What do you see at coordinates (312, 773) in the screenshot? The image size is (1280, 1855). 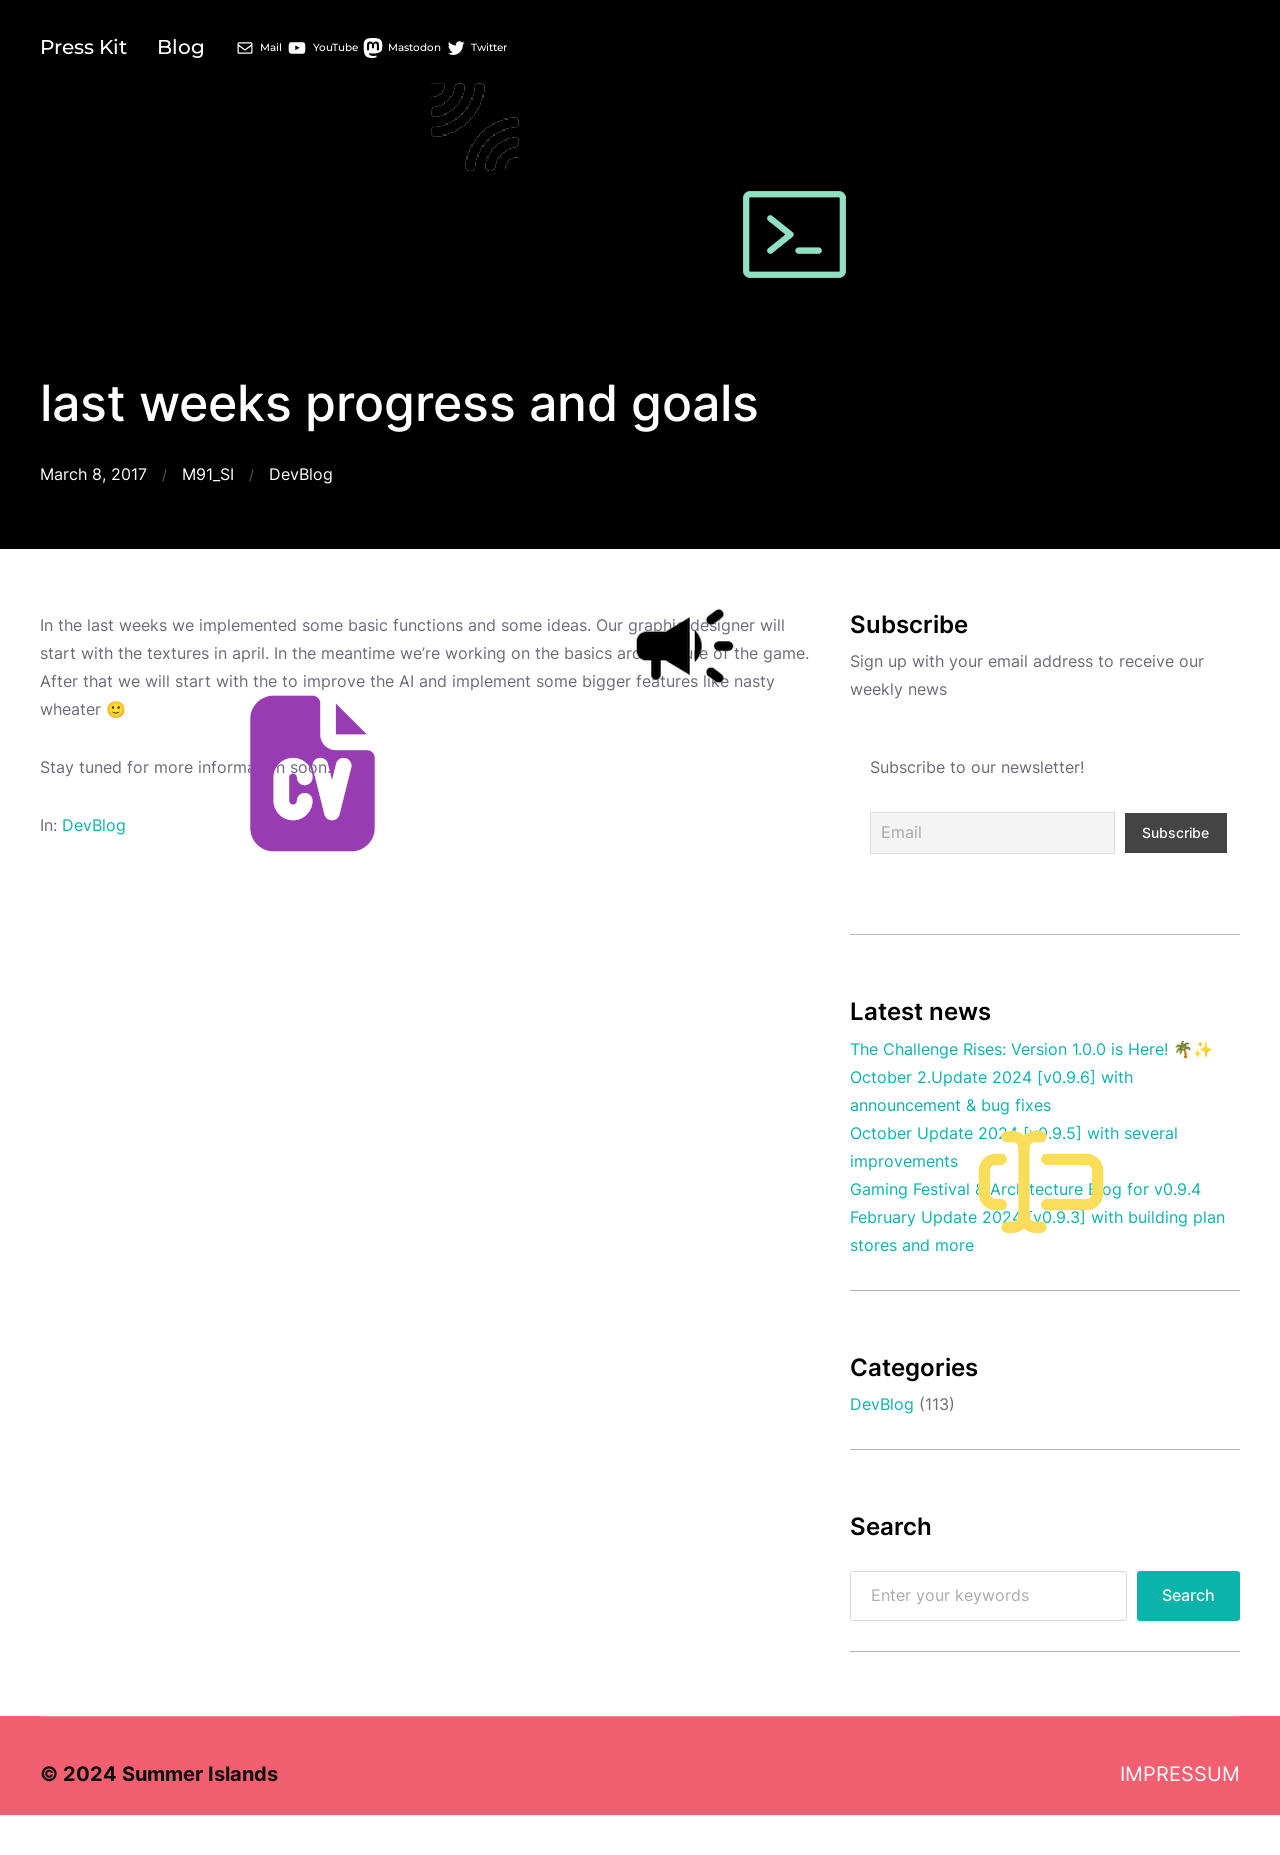 I see `view or open your CV/resume file` at bounding box center [312, 773].